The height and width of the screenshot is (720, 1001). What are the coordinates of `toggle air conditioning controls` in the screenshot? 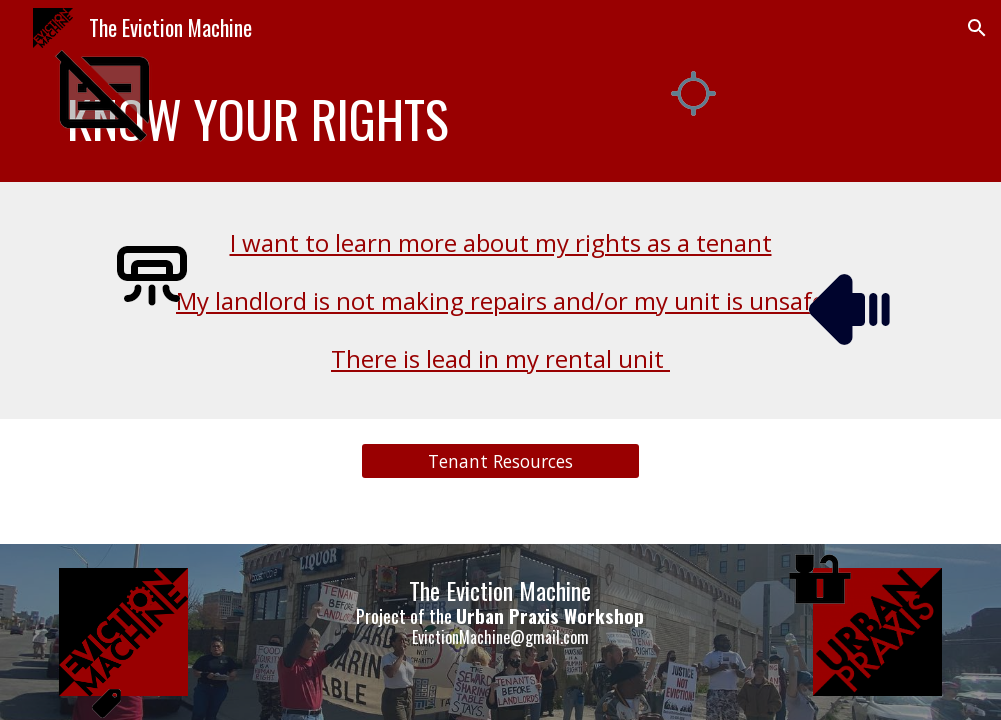 It's located at (152, 274).